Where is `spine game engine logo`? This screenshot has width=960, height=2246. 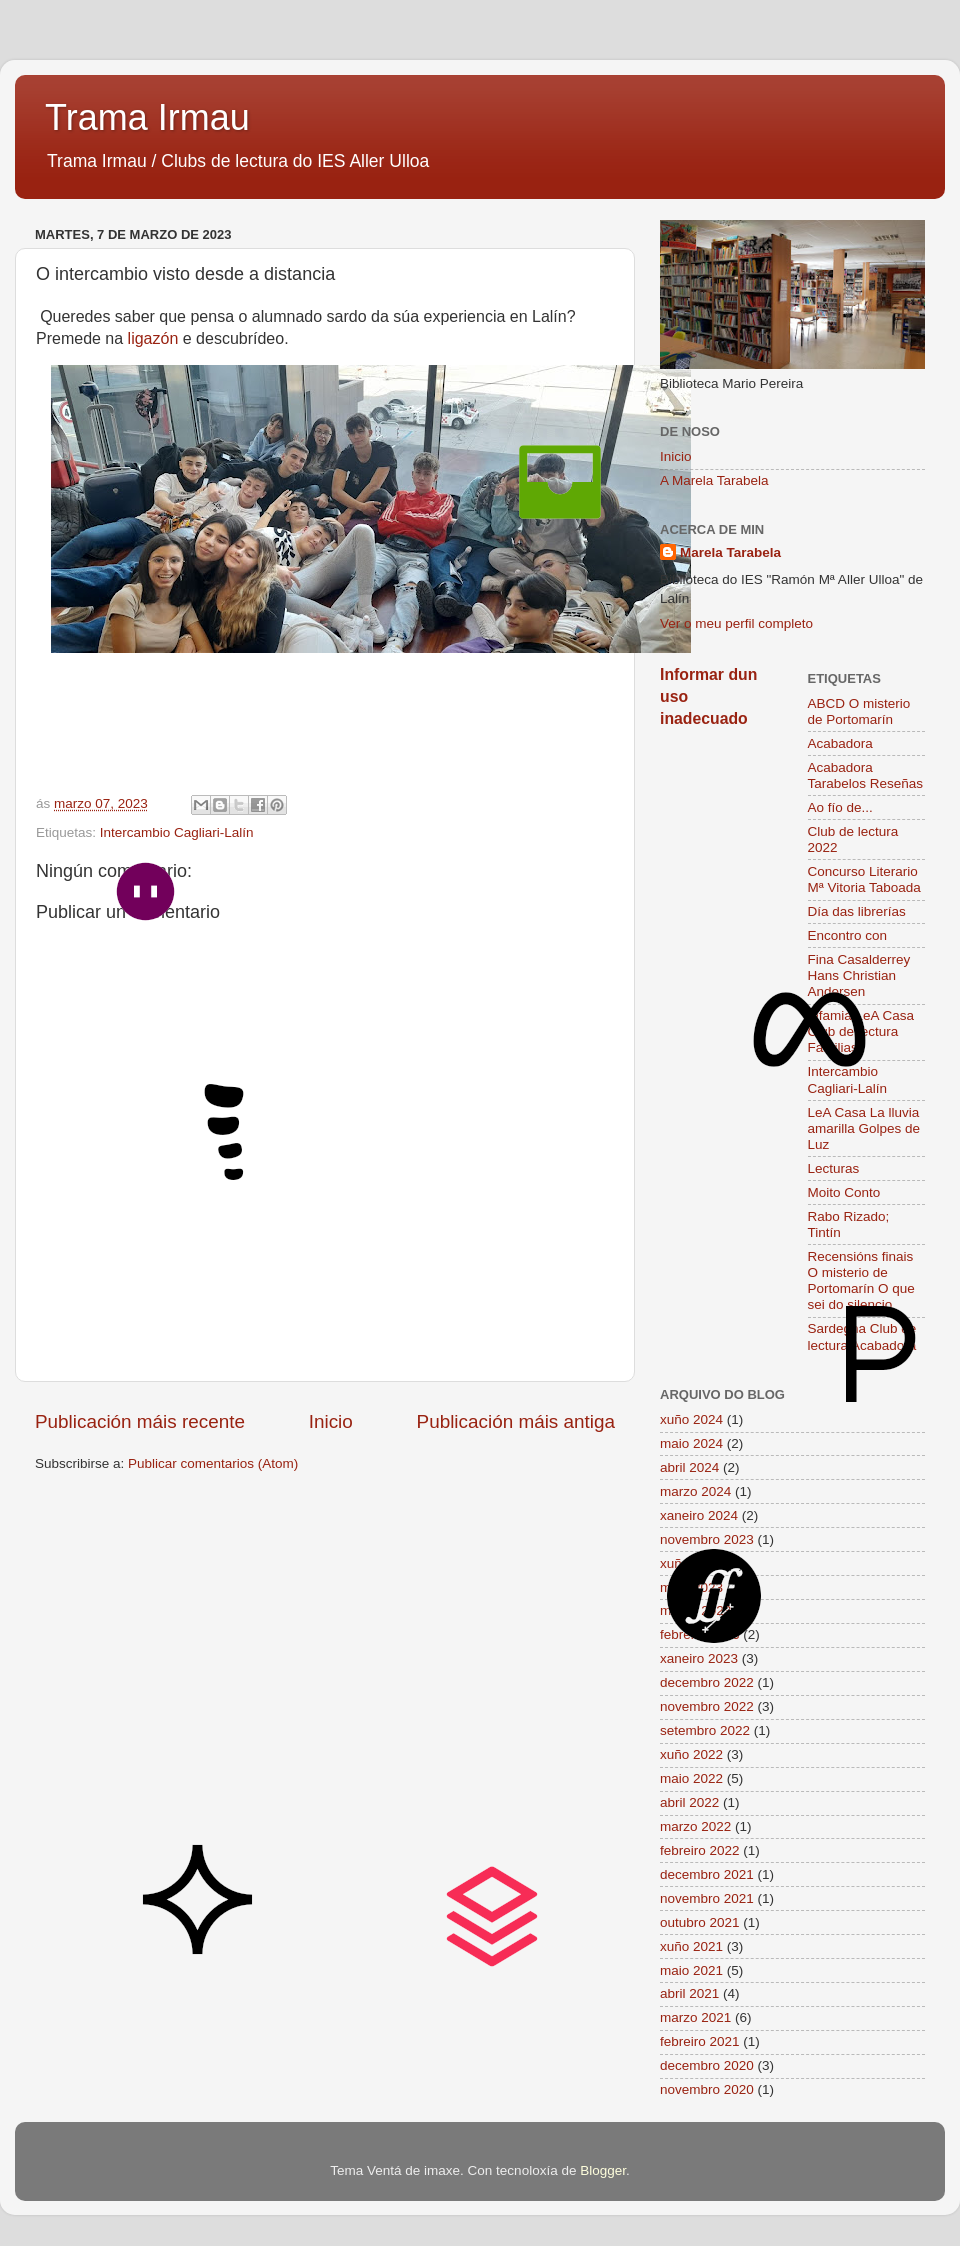
spine game engine logo is located at coordinates (224, 1132).